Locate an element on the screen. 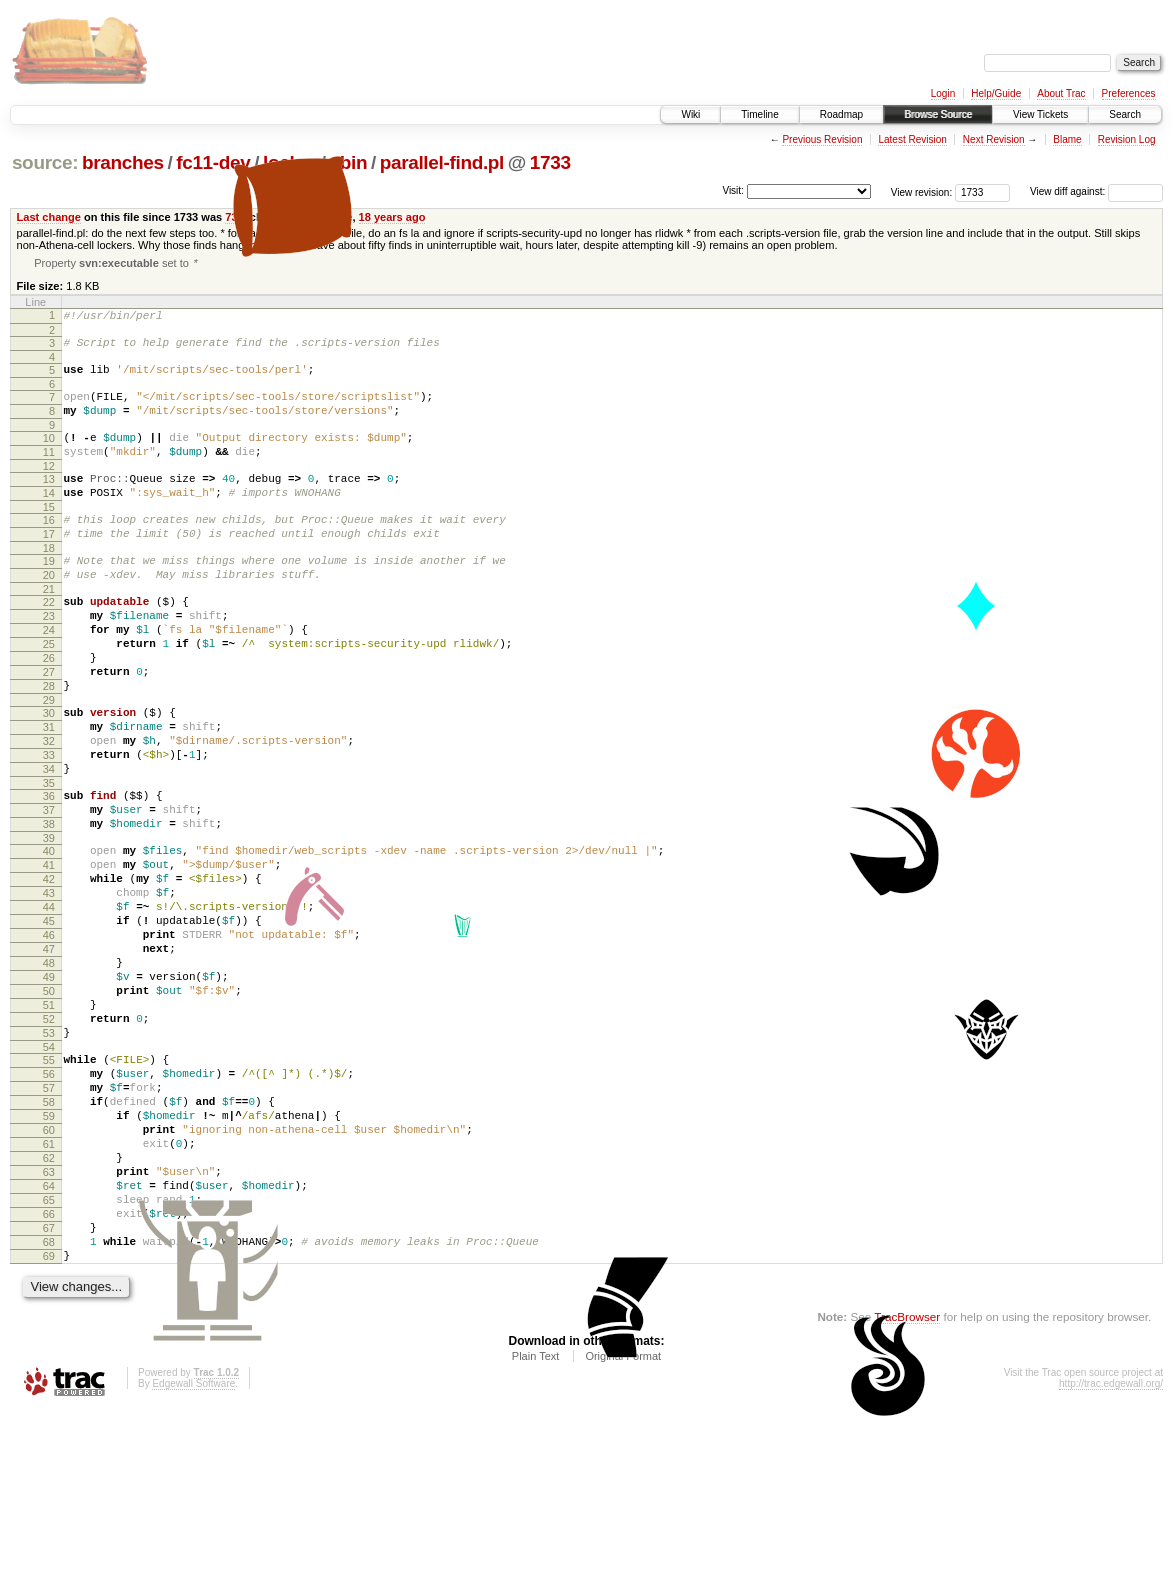 This screenshot has height=1584, width=1173. activate midnight claw ability is located at coordinates (976, 754).